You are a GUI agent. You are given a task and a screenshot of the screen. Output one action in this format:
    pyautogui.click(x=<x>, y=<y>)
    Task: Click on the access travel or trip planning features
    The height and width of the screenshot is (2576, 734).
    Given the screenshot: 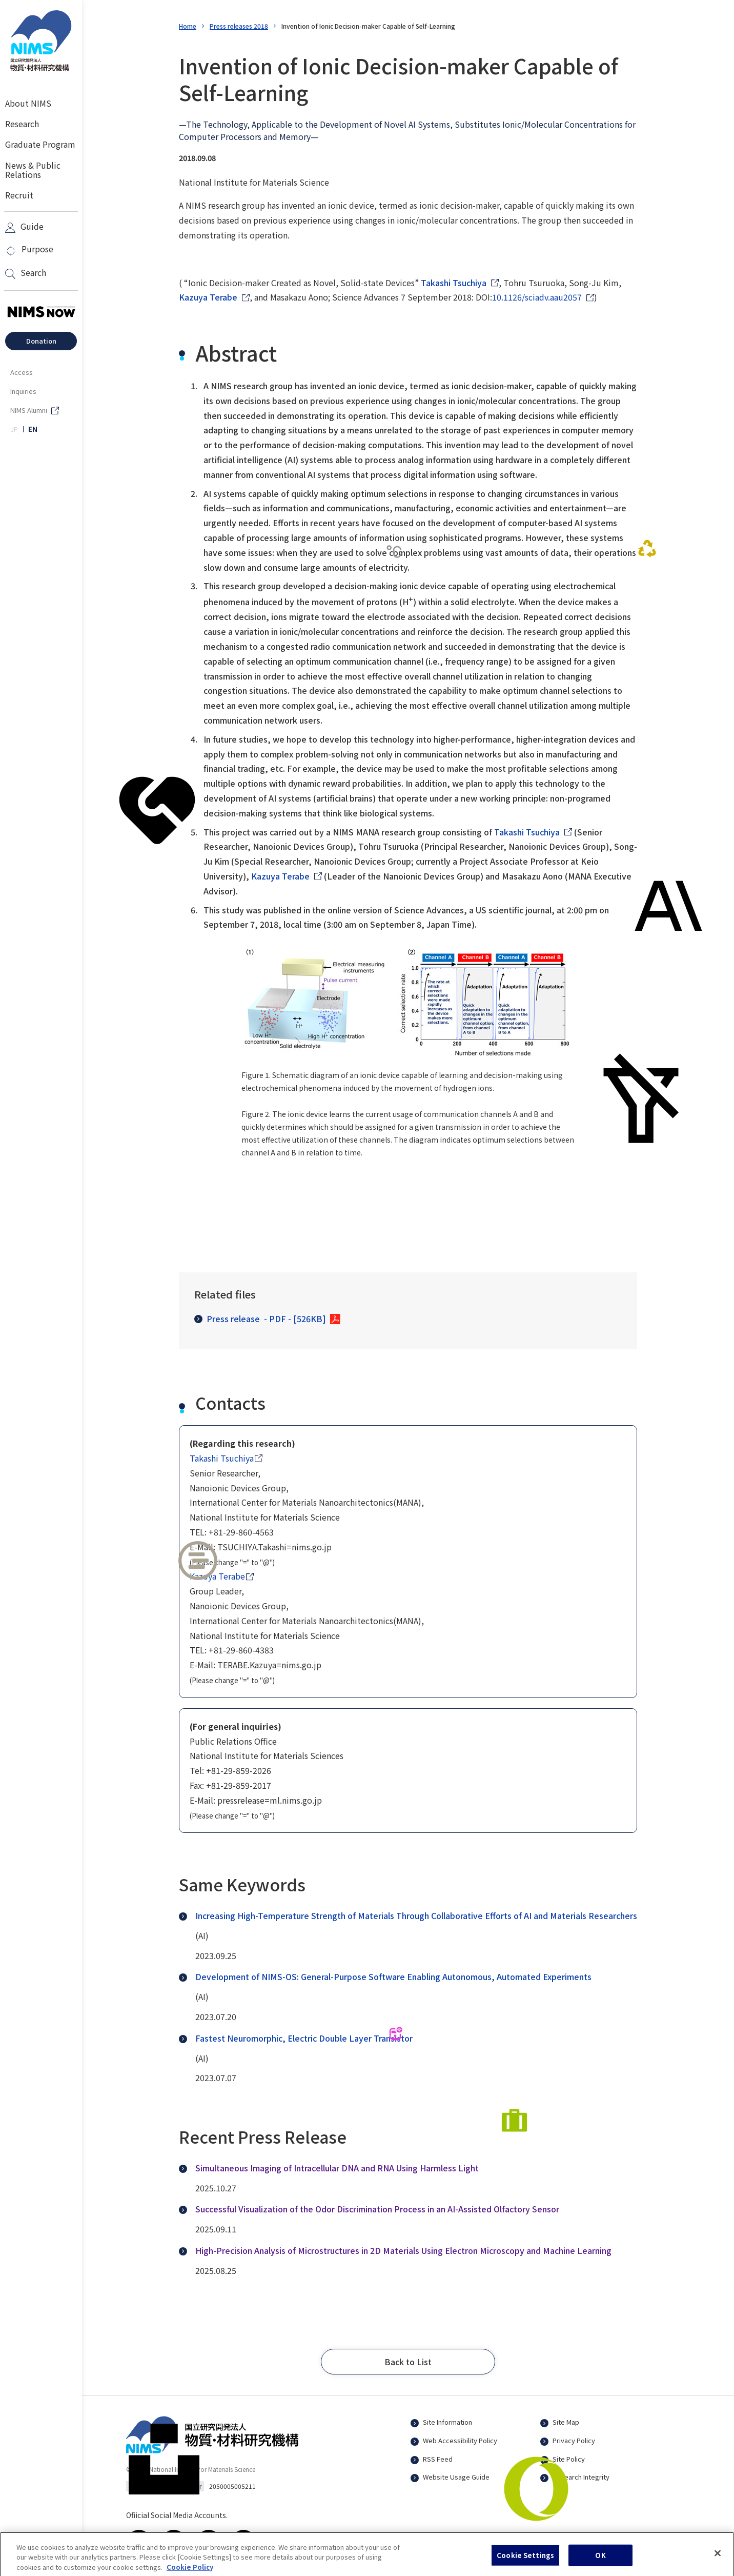 What is the action you would take?
    pyautogui.click(x=514, y=2120)
    